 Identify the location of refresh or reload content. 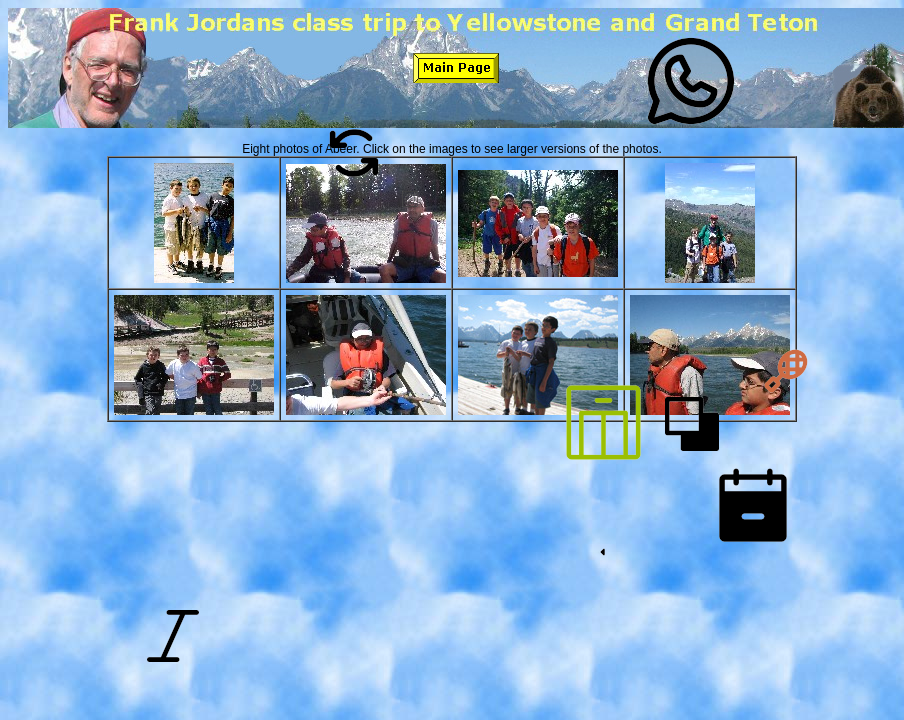
(354, 153).